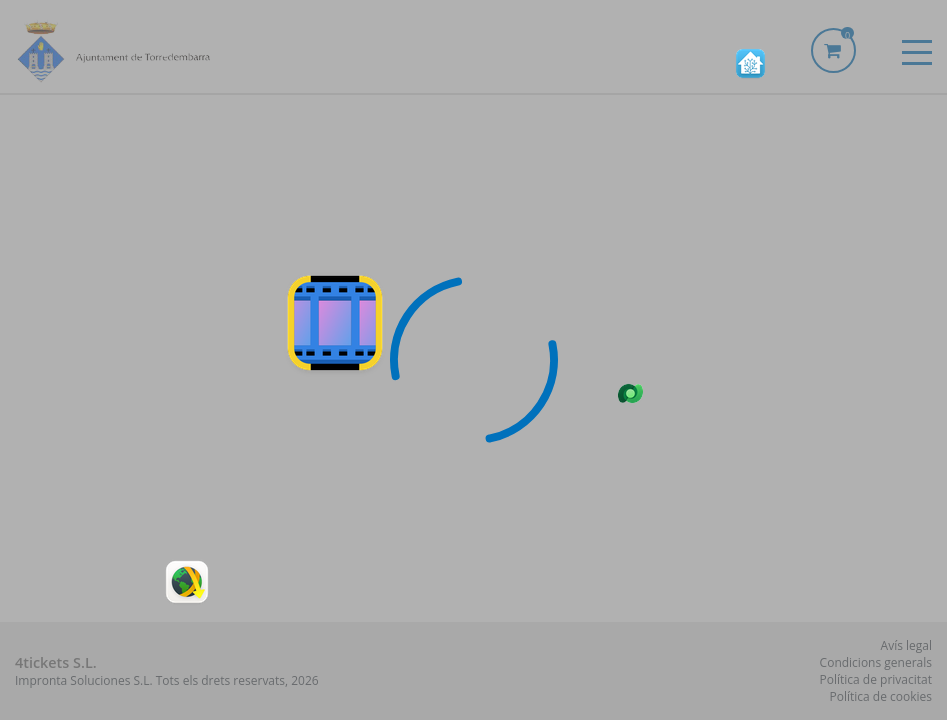 This screenshot has height=720, width=947. I want to click on open Microsoft Dataverse app, so click(630, 393).